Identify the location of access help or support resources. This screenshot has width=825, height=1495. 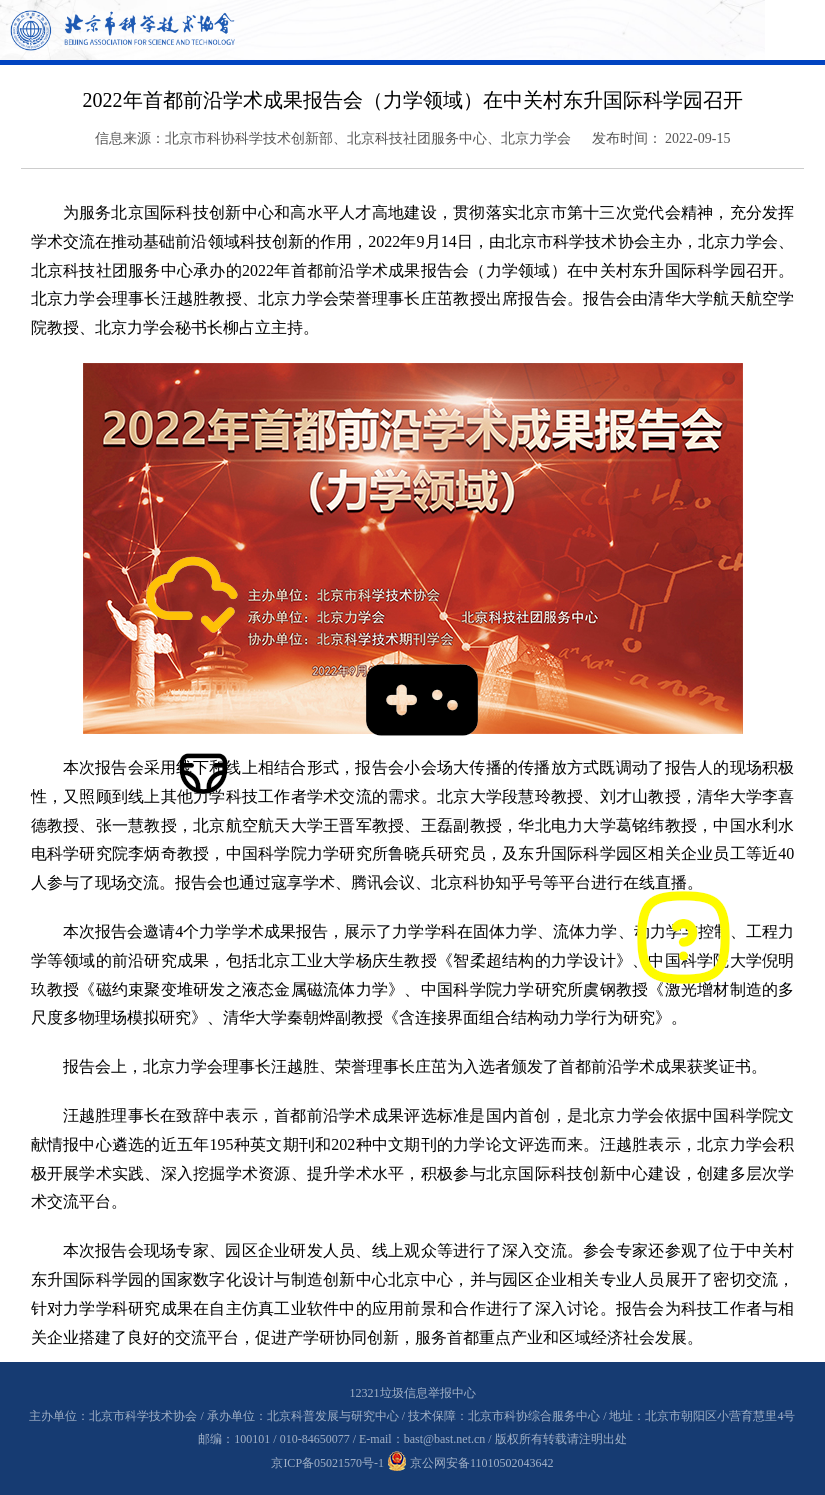
(683, 937).